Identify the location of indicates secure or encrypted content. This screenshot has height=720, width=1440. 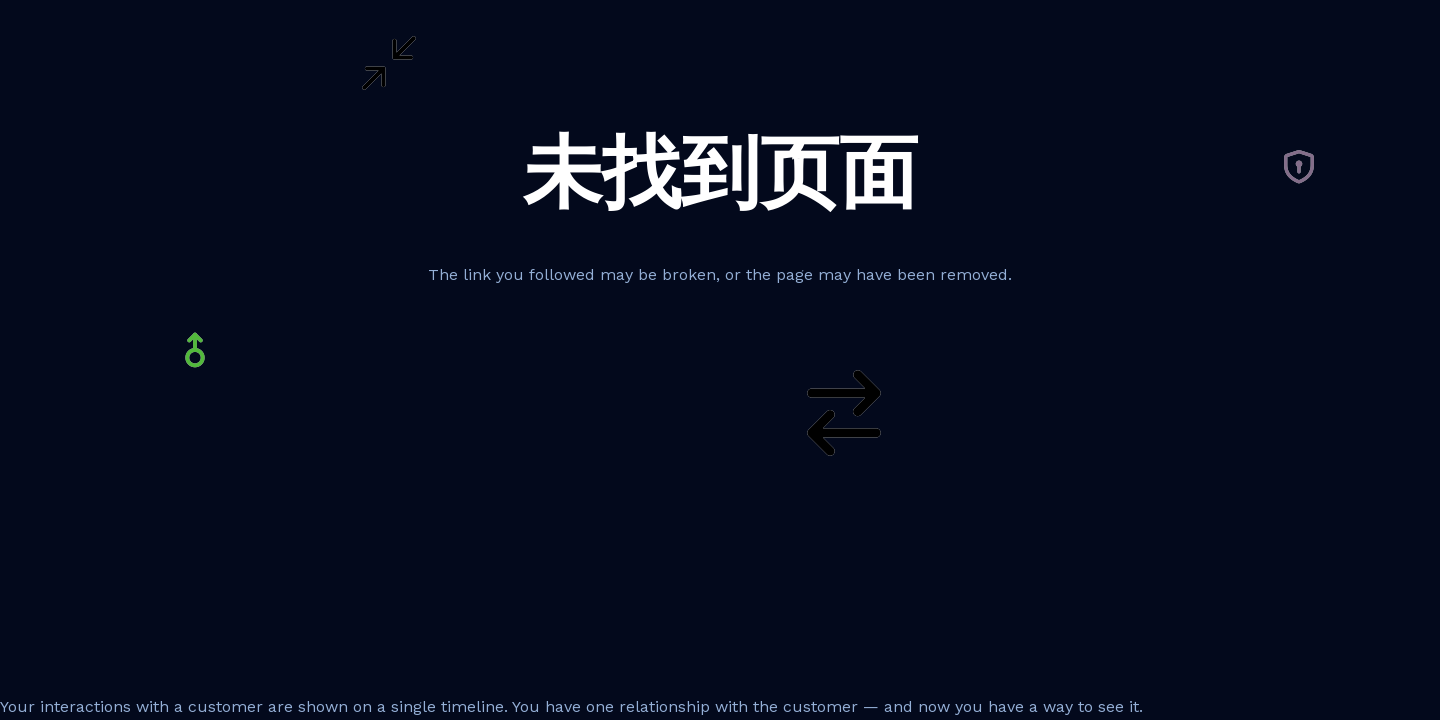
(1299, 167).